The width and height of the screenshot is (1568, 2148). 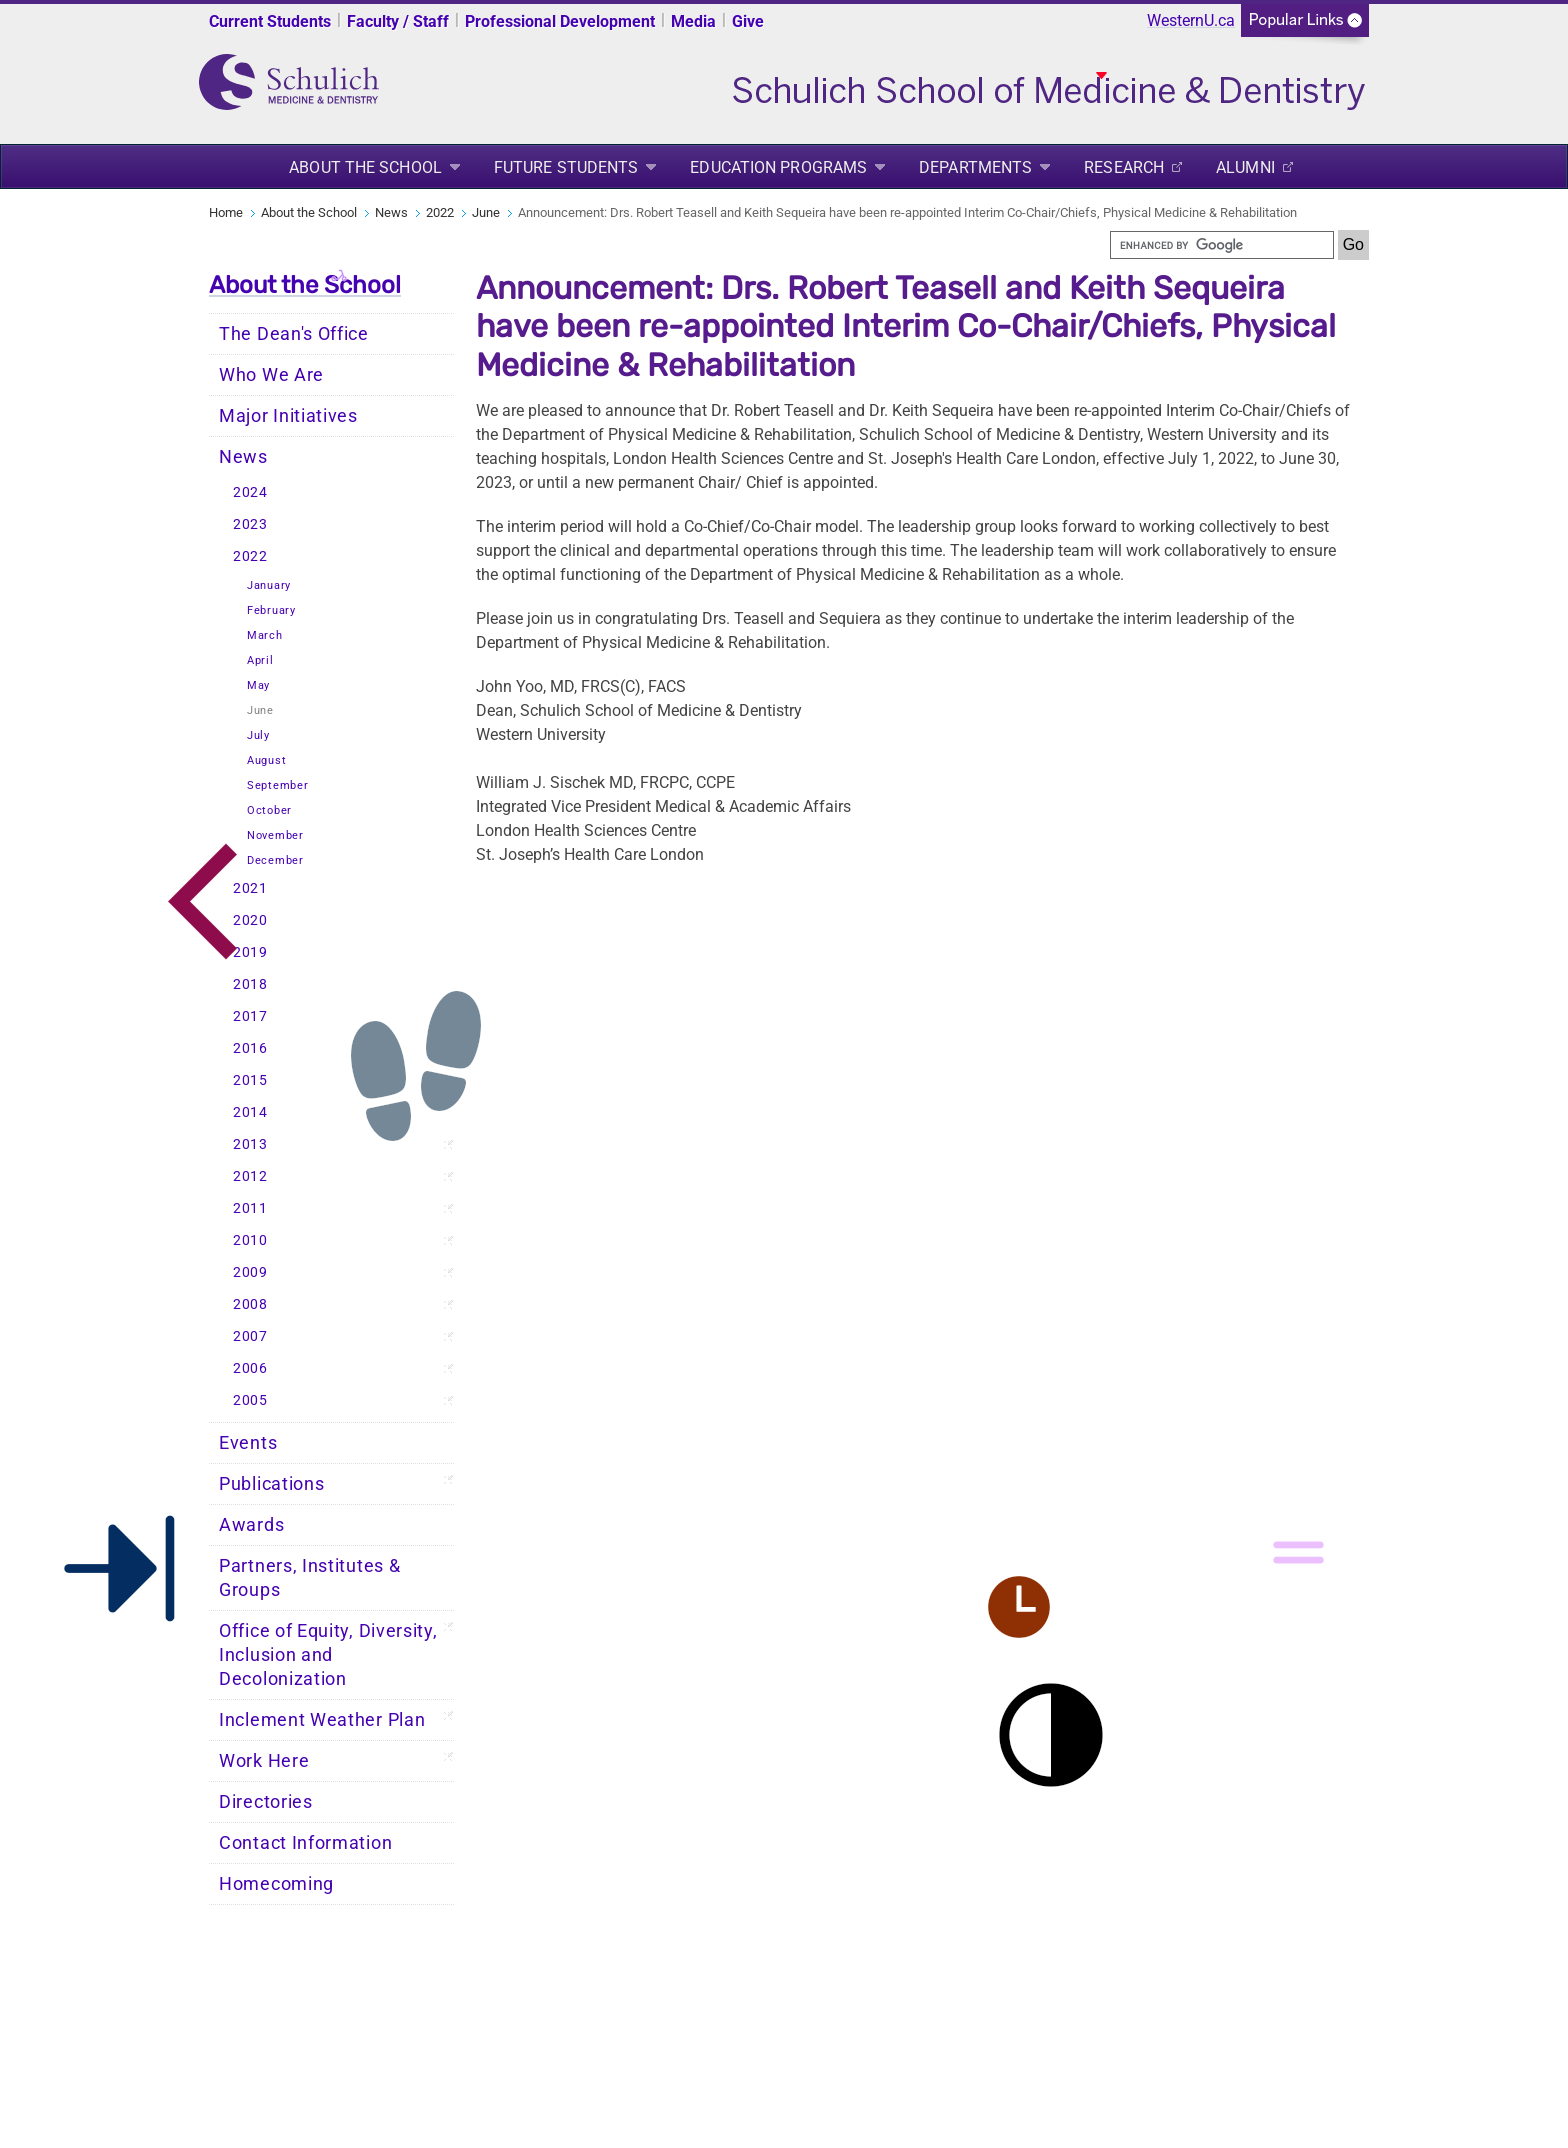 What do you see at coordinates (1019, 1607) in the screenshot?
I see `view time or clock settings` at bounding box center [1019, 1607].